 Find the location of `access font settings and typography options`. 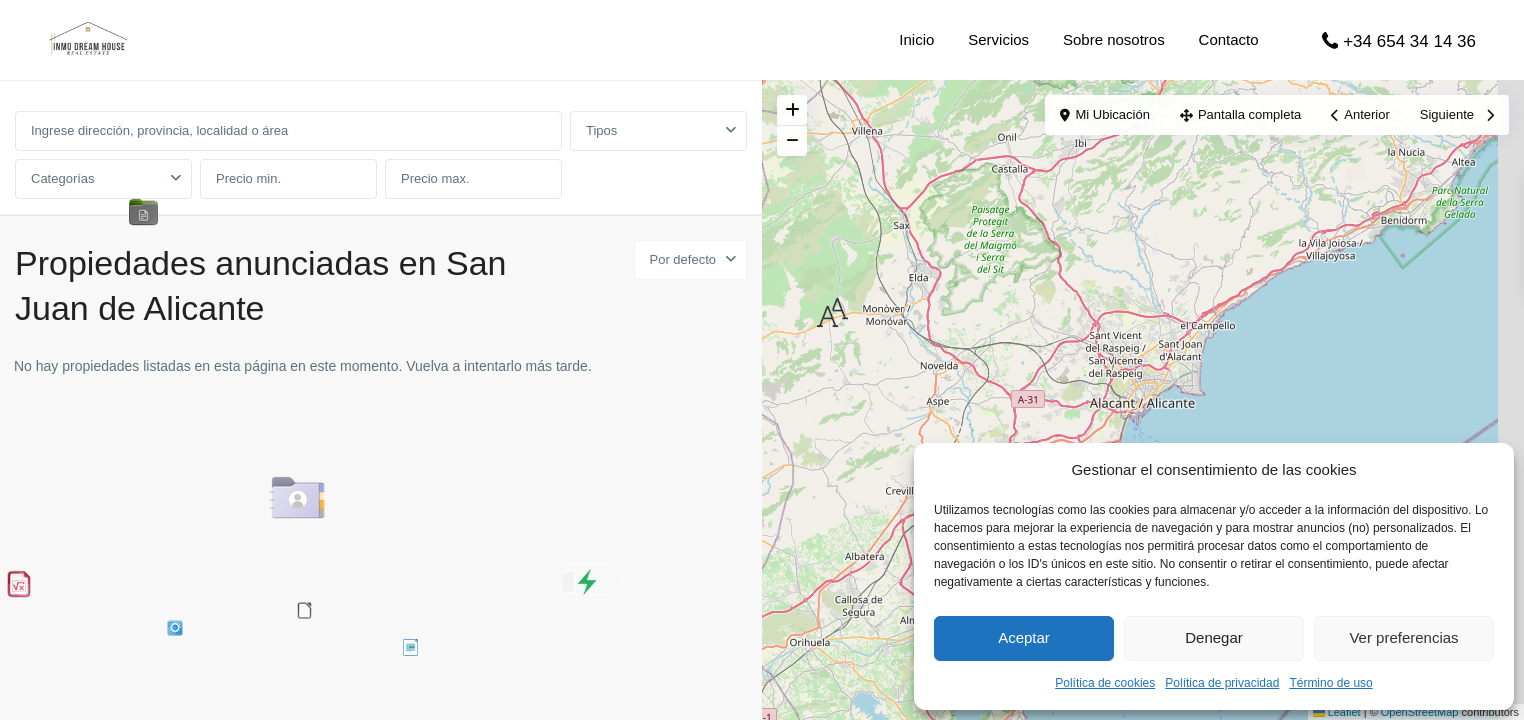

access font settings and typography options is located at coordinates (832, 313).